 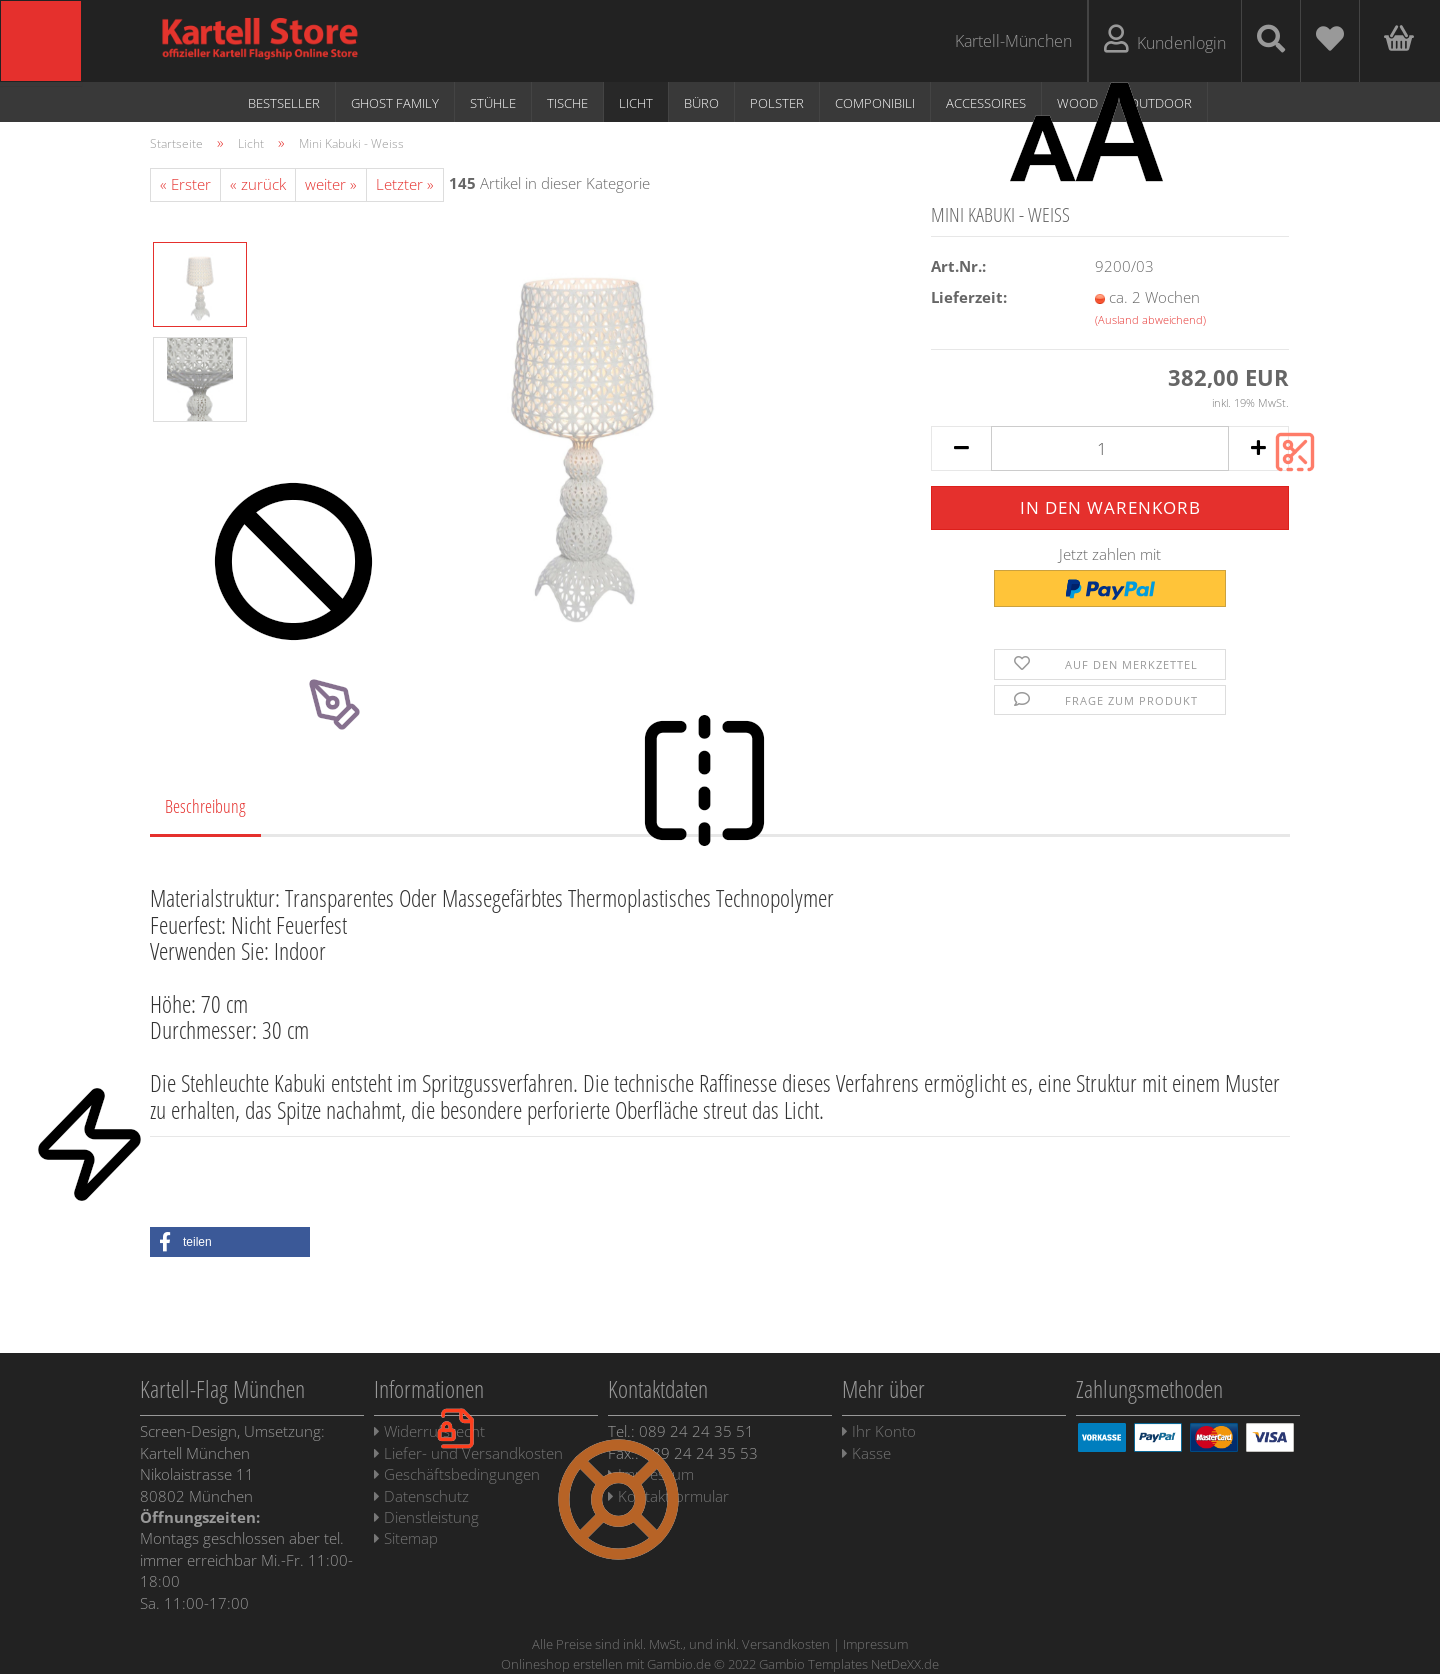 What do you see at coordinates (1295, 452) in the screenshot?
I see `cut or crop selection area` at bounding box center [1295, 452].